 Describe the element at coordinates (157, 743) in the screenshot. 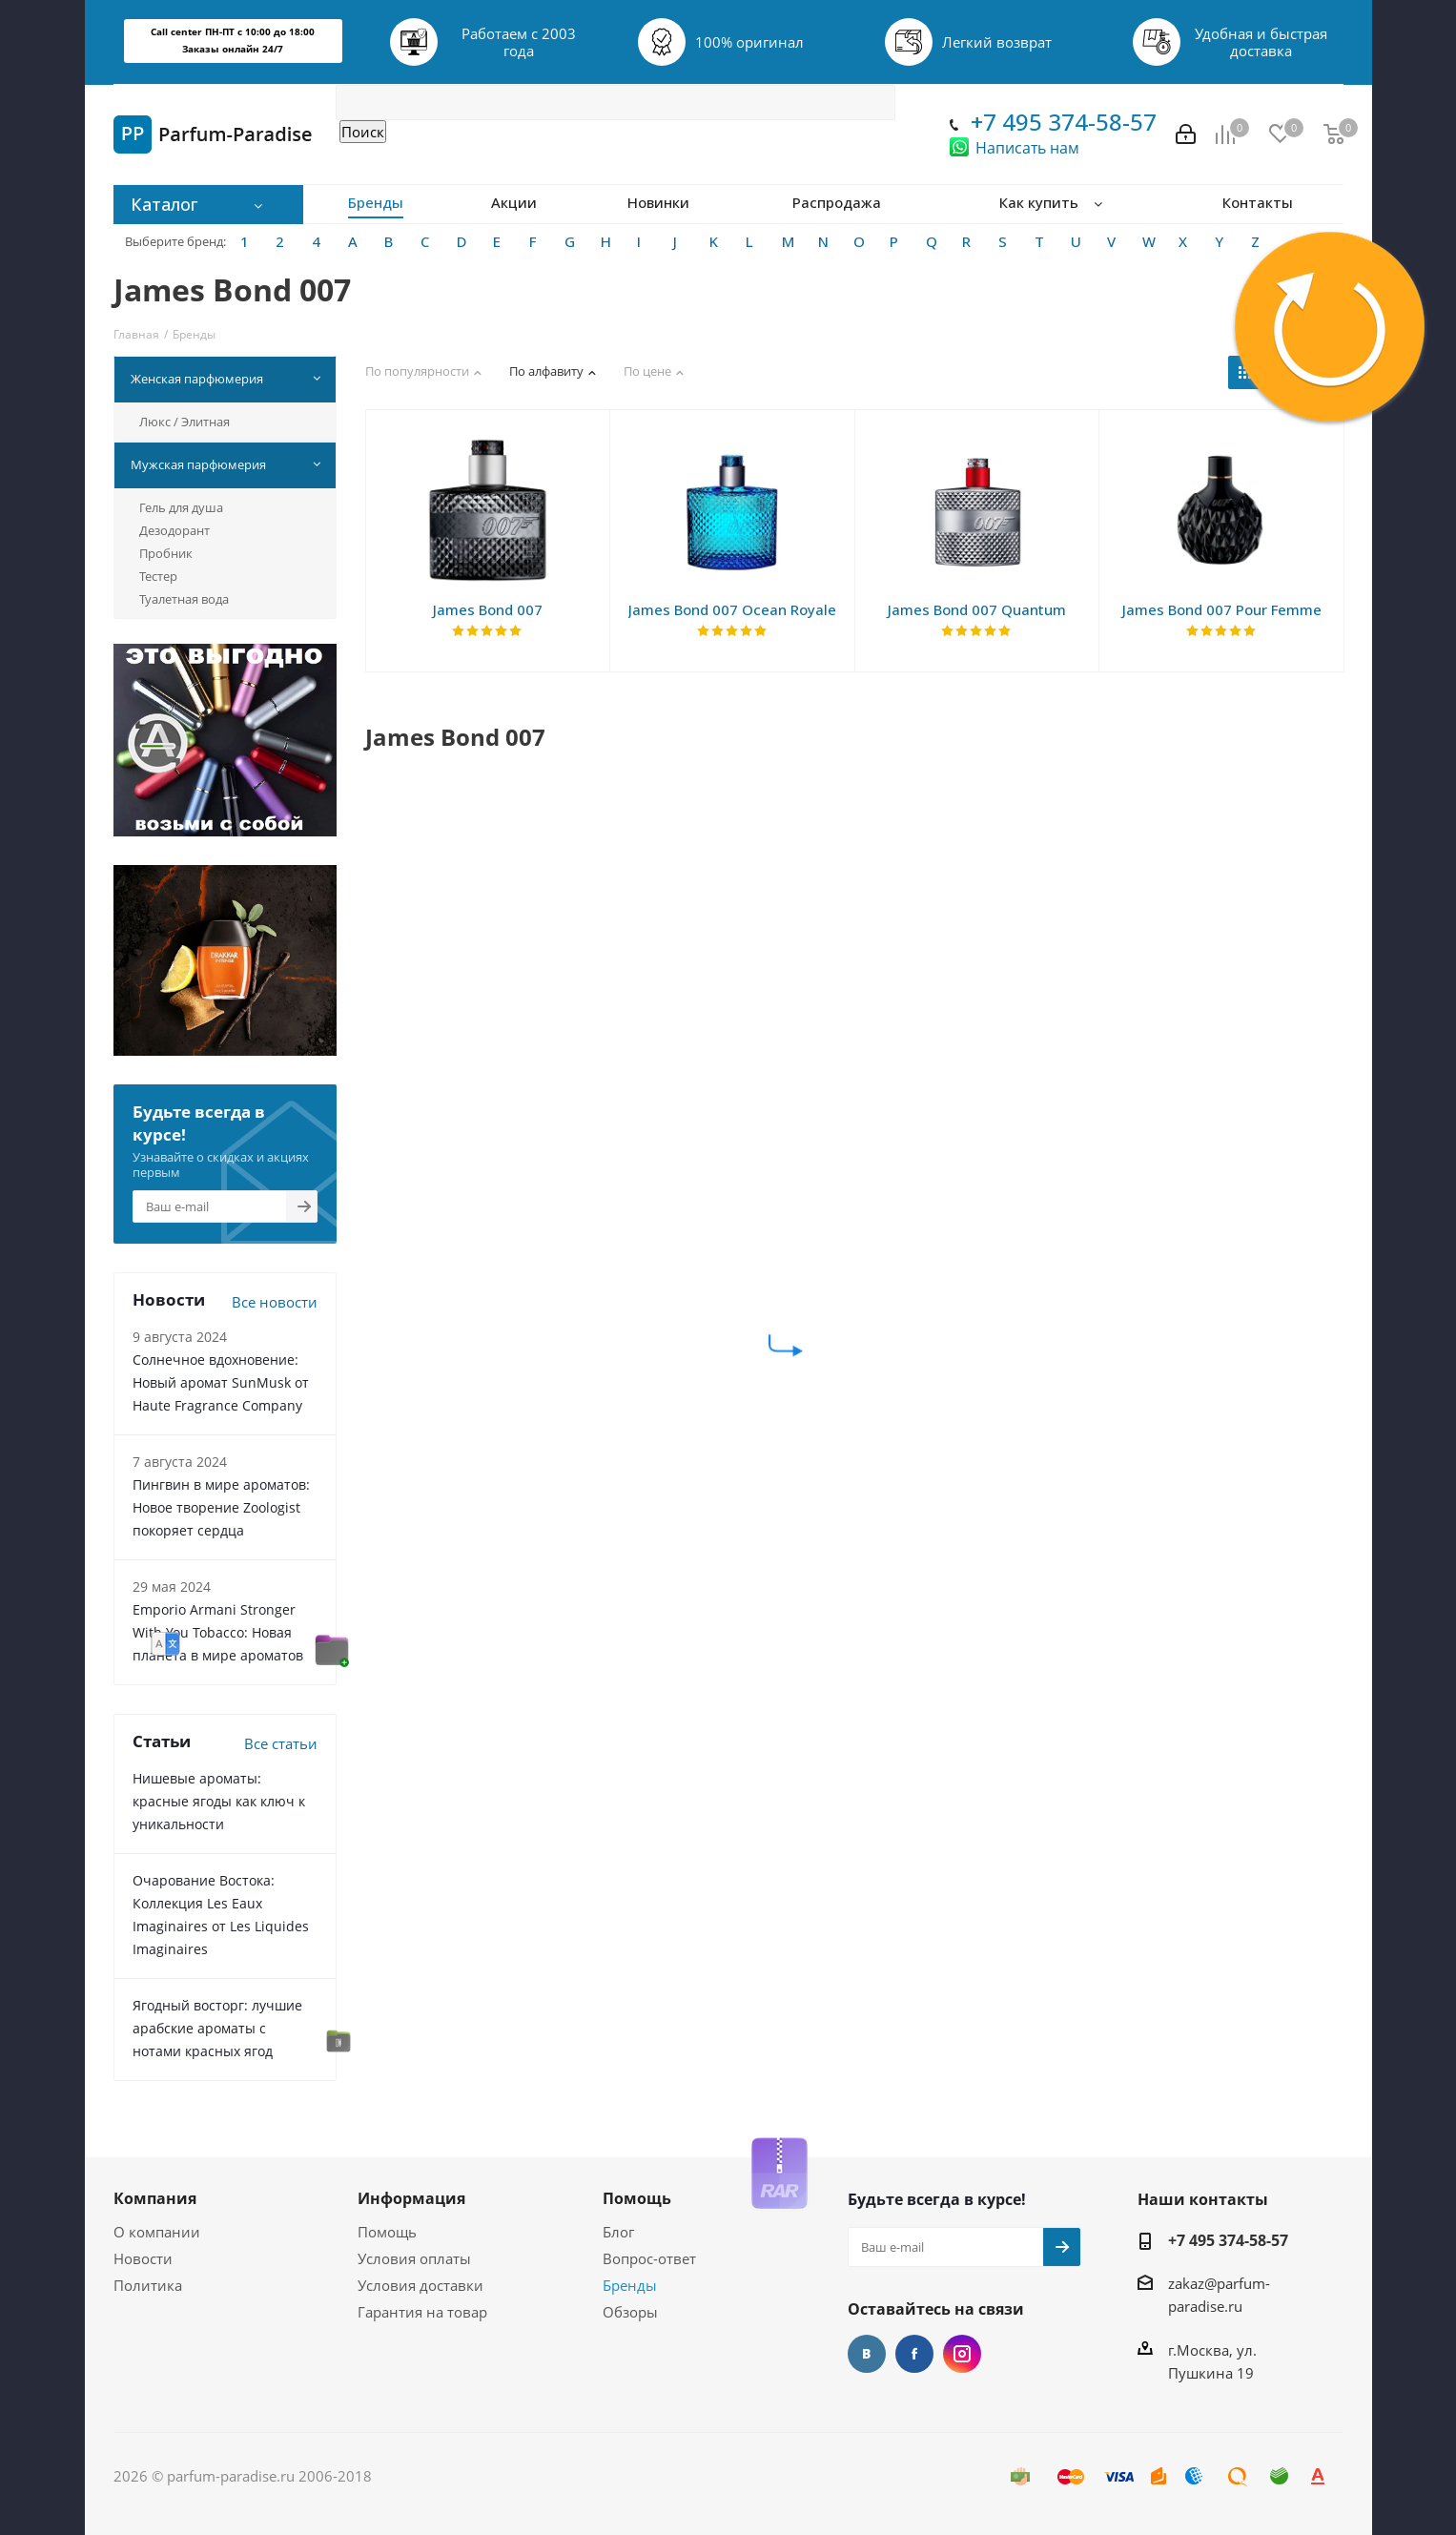

I see `open the software updater application` at that location.